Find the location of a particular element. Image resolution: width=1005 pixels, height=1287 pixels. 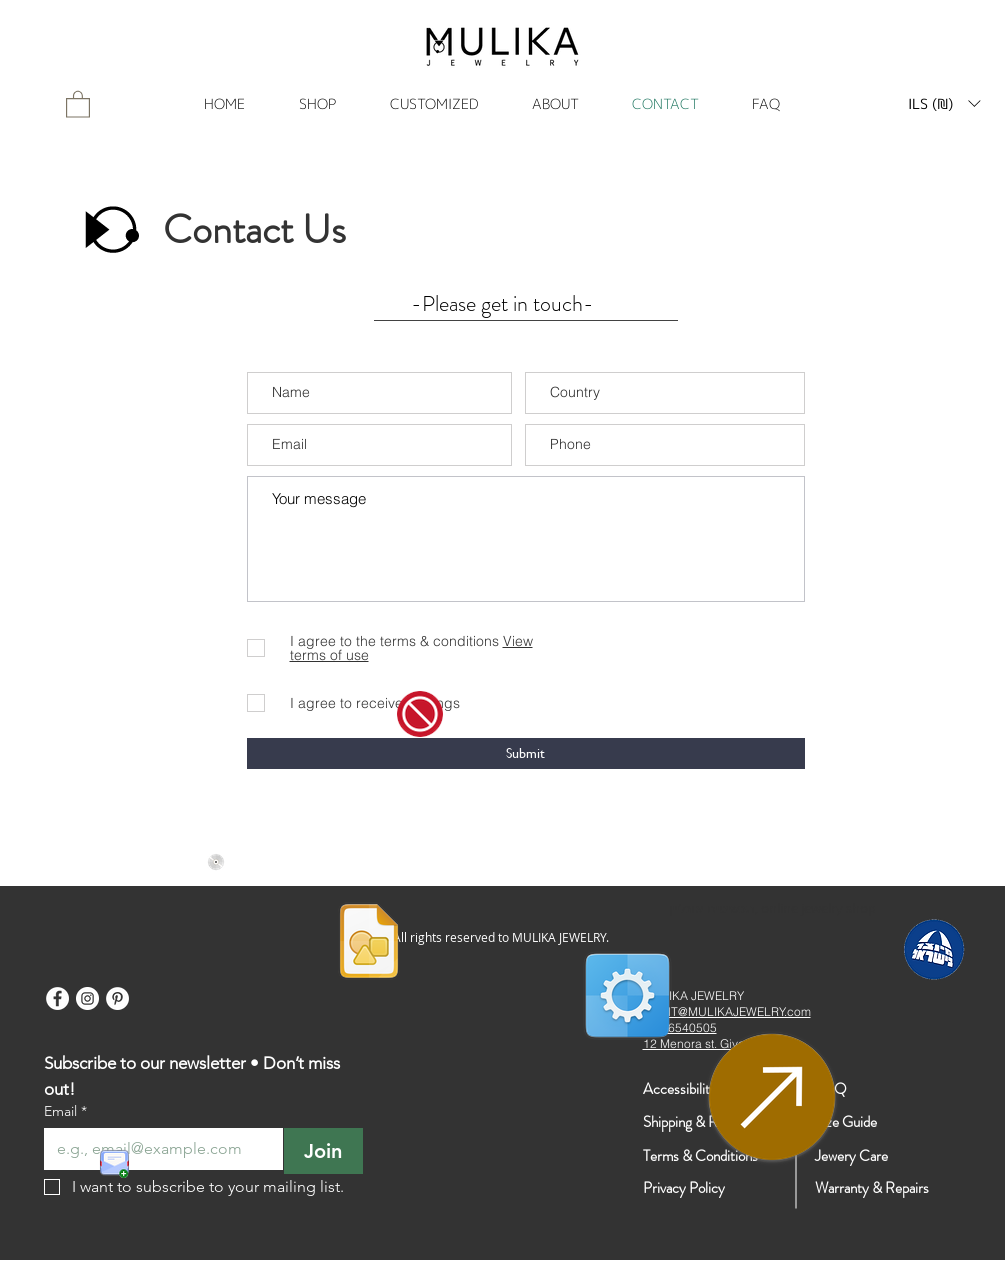

delete or remove selected item is located at coordinates (420, 714).